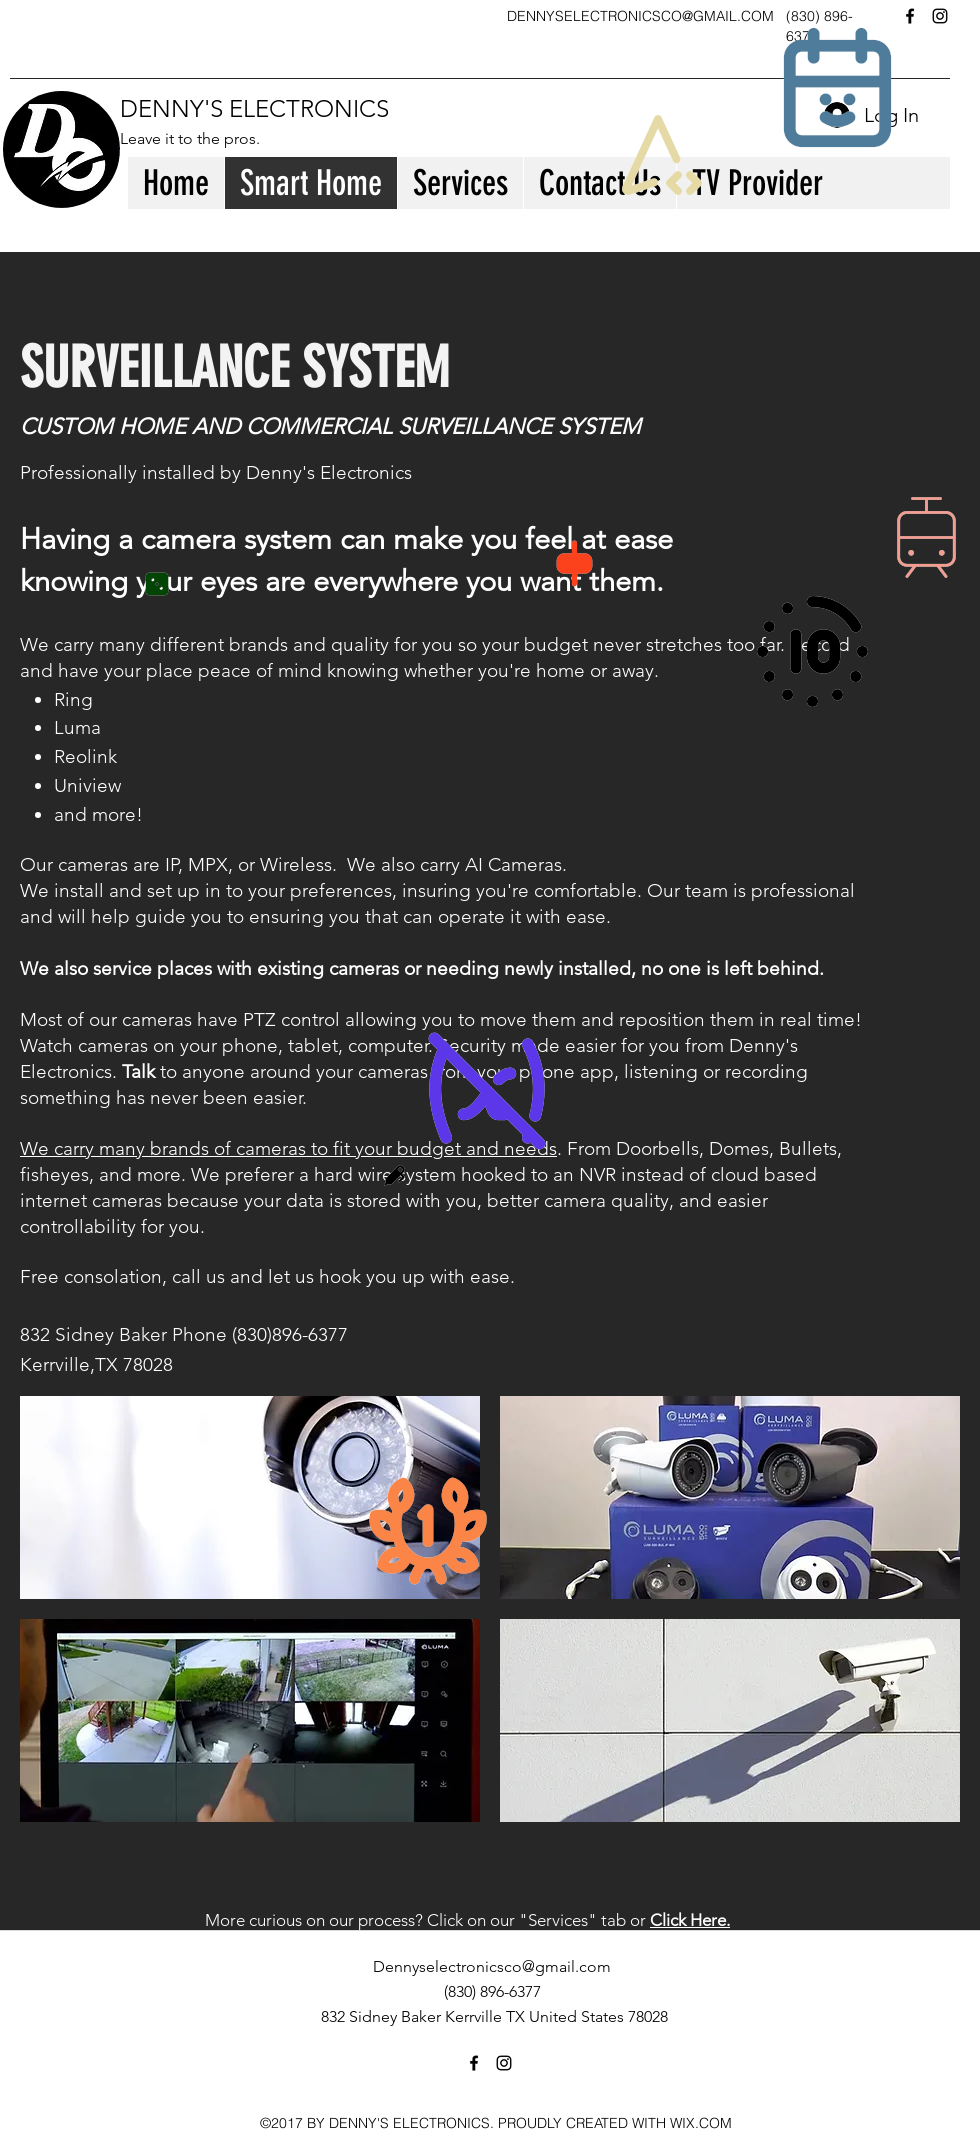  What do you see at coordinates (812, 651) in the screenshot?
I see `set a 10-second timer or countdown` at bounding box center [812, 651].